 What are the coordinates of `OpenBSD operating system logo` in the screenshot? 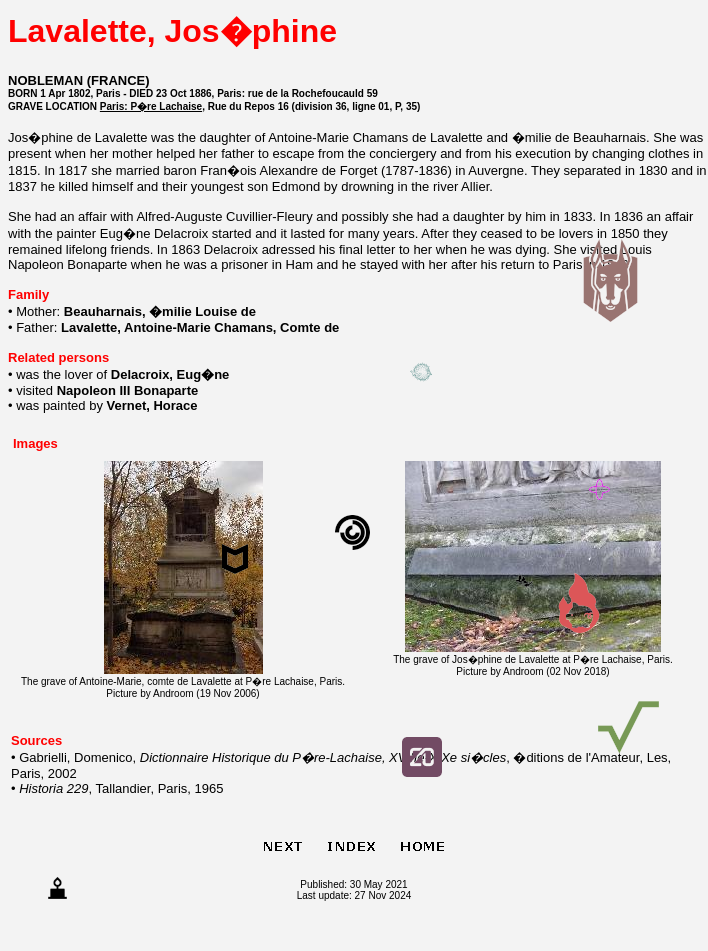 It's located at (421, 372).